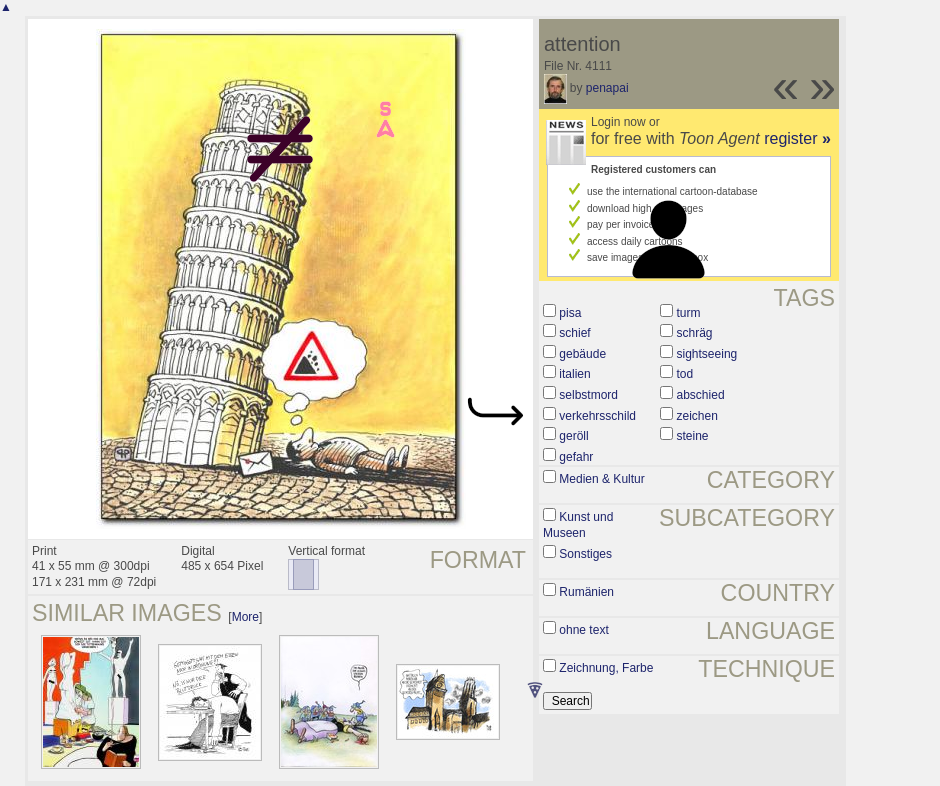 The image size is (940, 786). I want to click on indicates values are not equal or mismatched, so click(280, 149).